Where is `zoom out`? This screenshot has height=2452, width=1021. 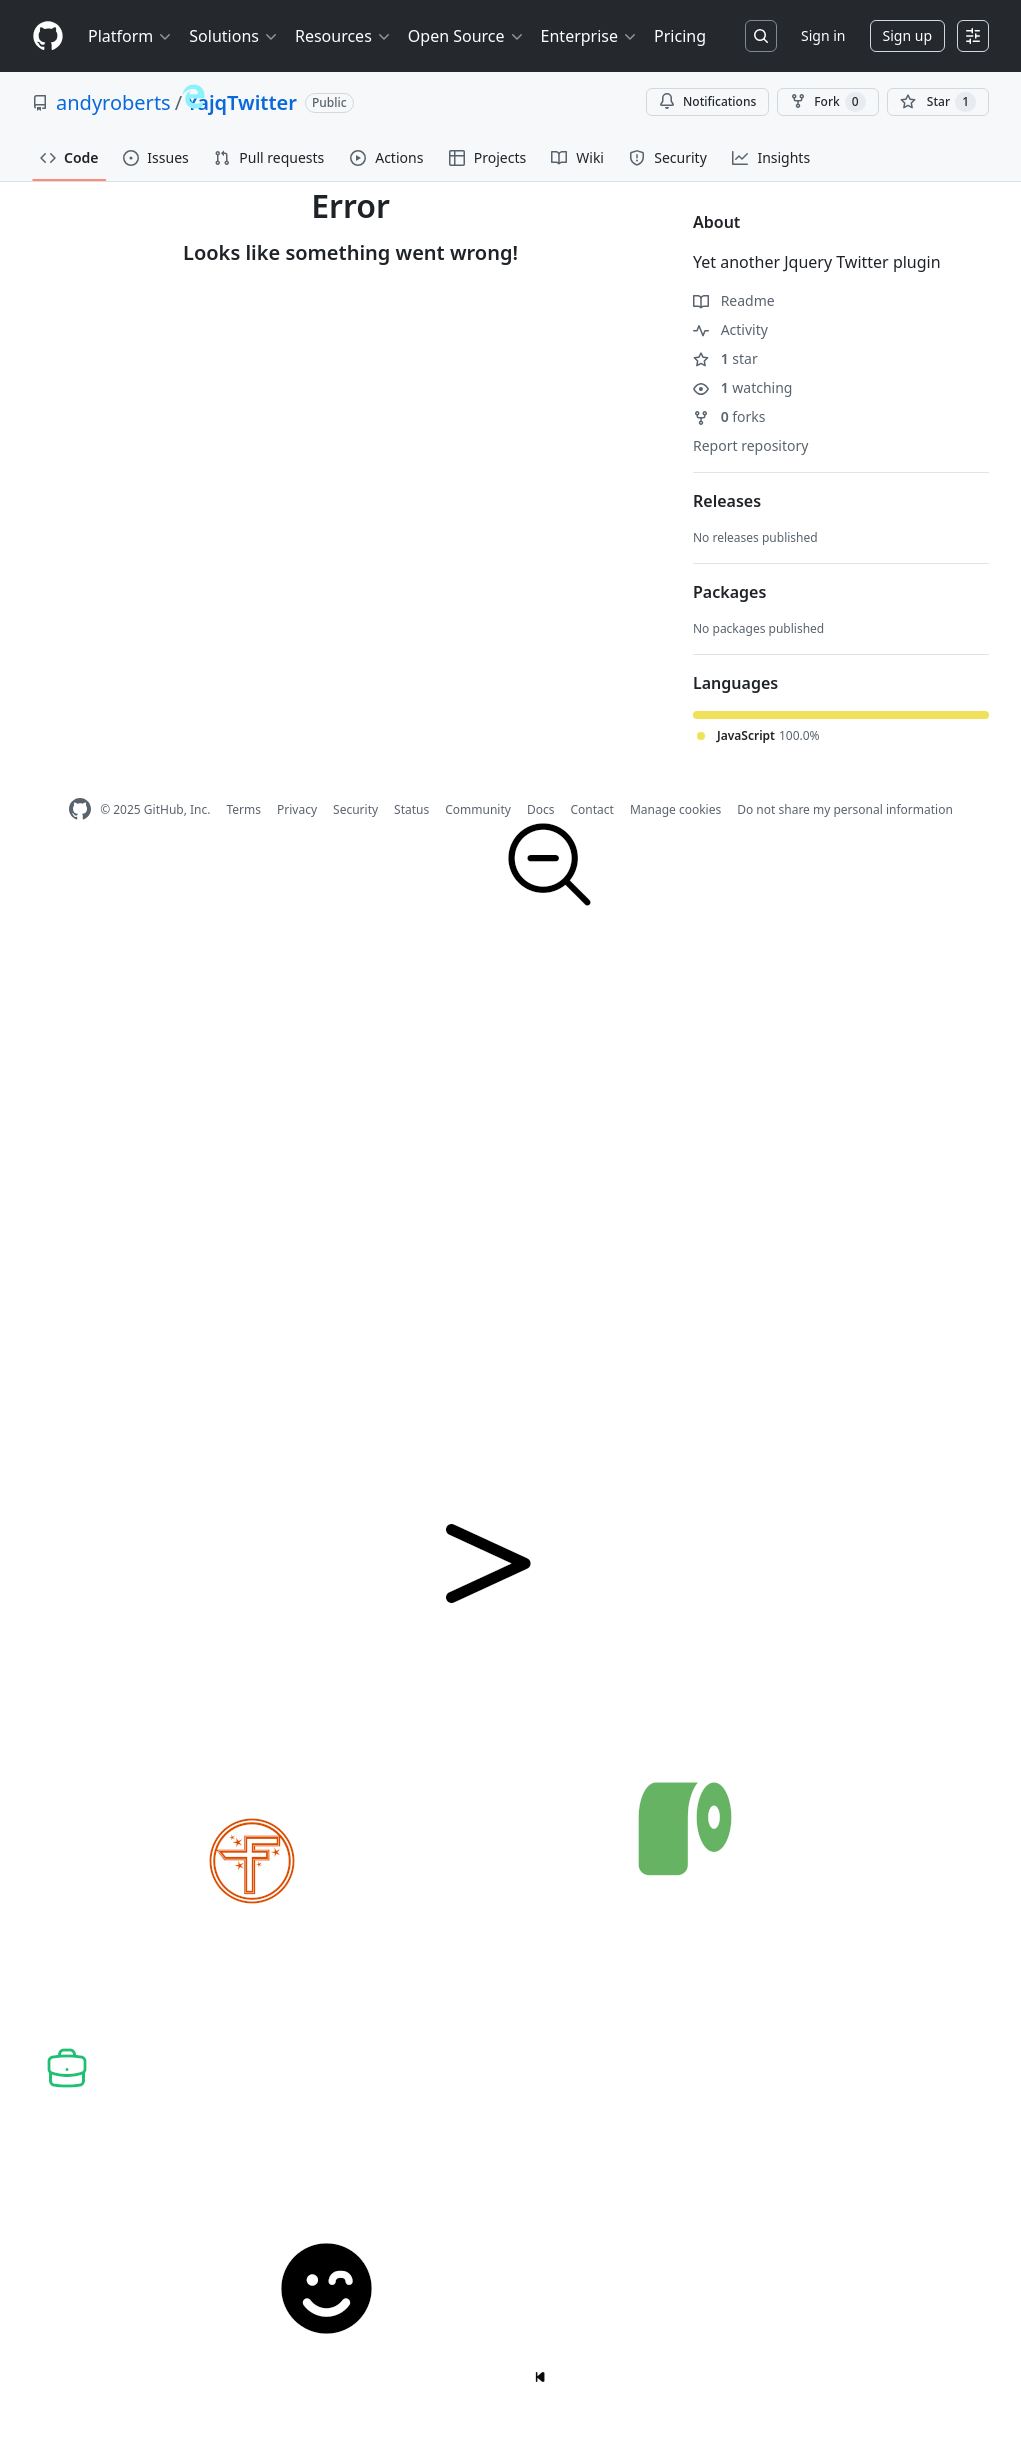
zoom out is located at coordinates (549, 864).